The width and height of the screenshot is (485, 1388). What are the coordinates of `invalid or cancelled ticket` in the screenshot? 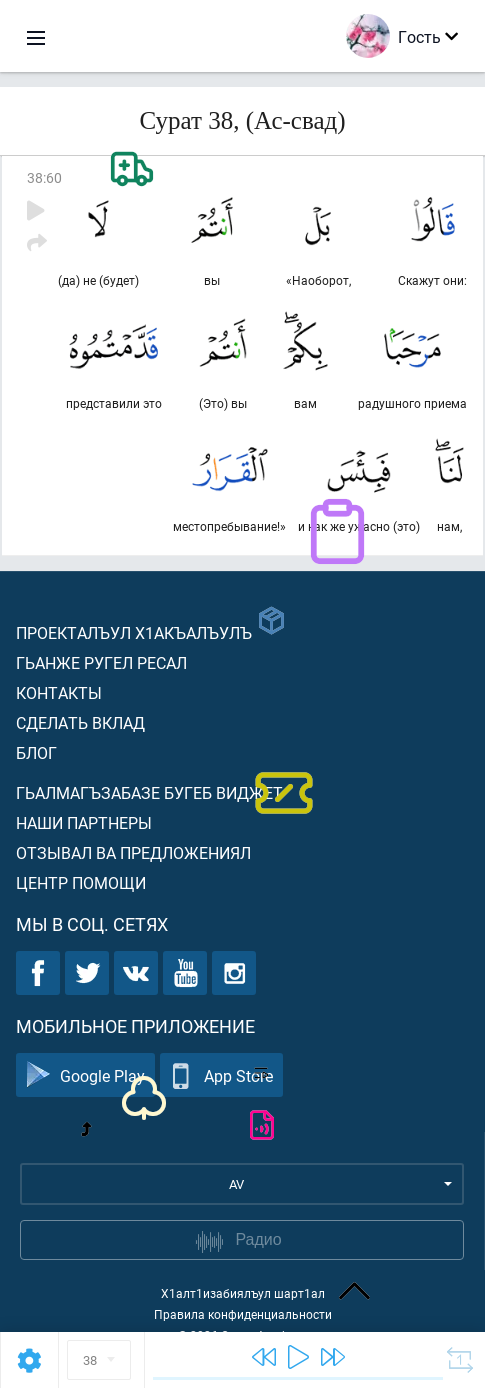 It's located at (284, 793).